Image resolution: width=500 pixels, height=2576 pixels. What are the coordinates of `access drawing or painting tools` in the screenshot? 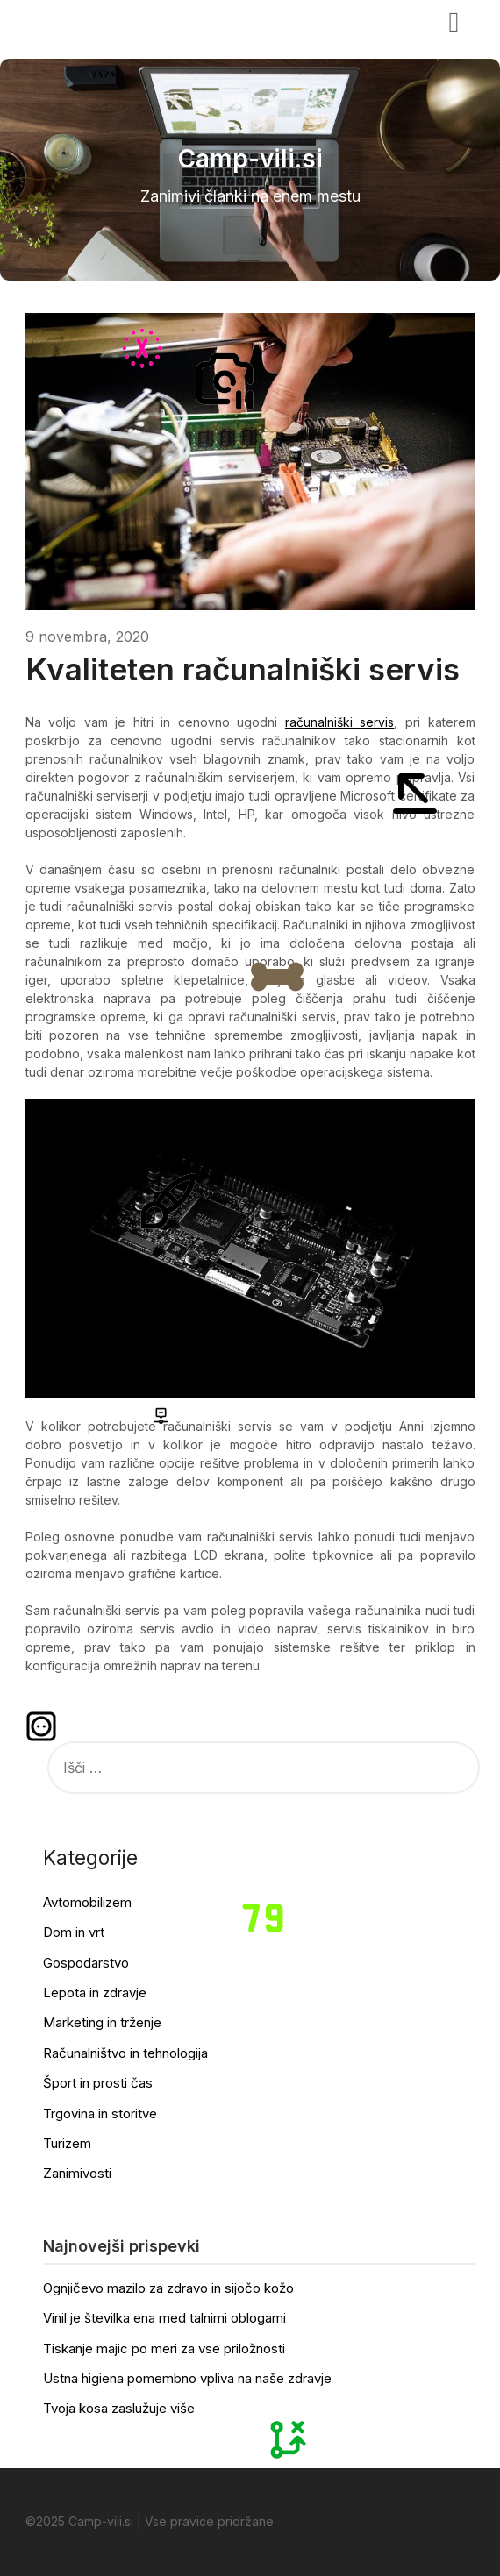 It's located at (168, 1201).